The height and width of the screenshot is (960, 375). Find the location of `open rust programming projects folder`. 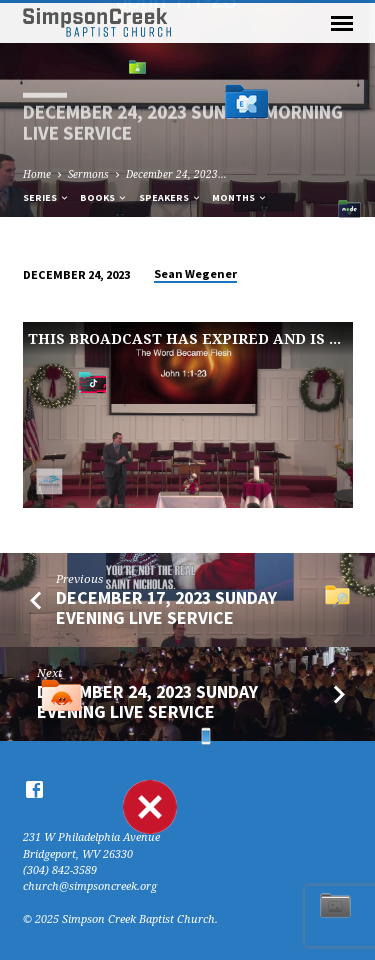

open rust programming projects folder is located at coordinates (61, 696).